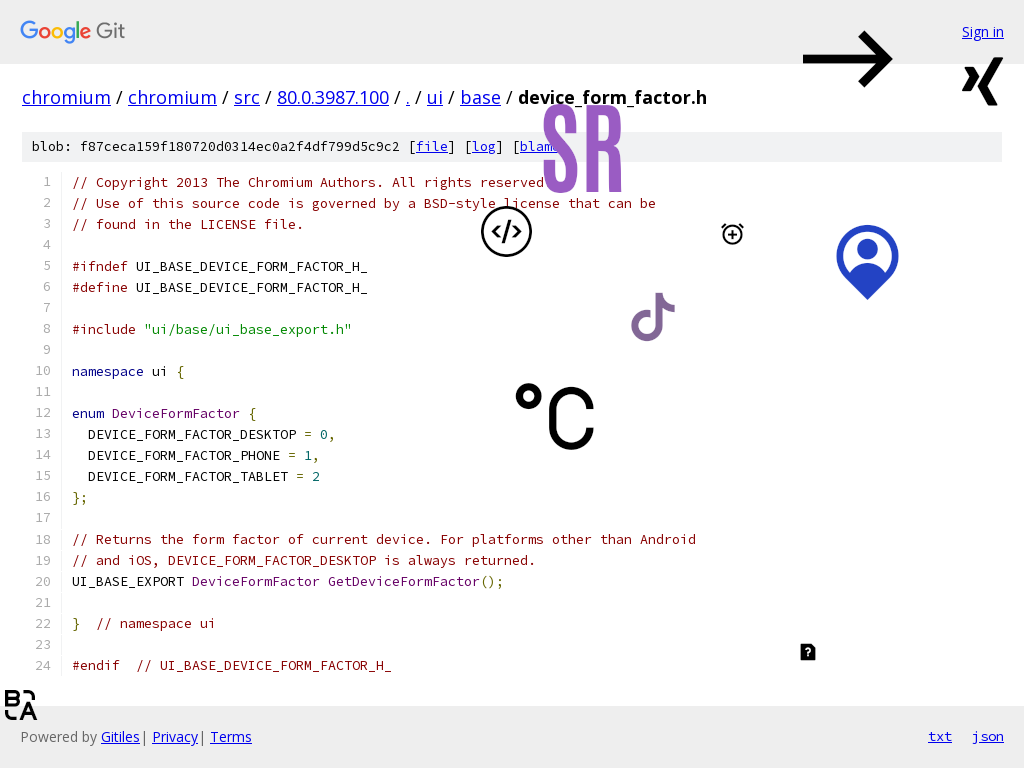  Describe the element at coordinates (20, 705) in the screenshot. I see `switch between languages or translation mode` at that location.